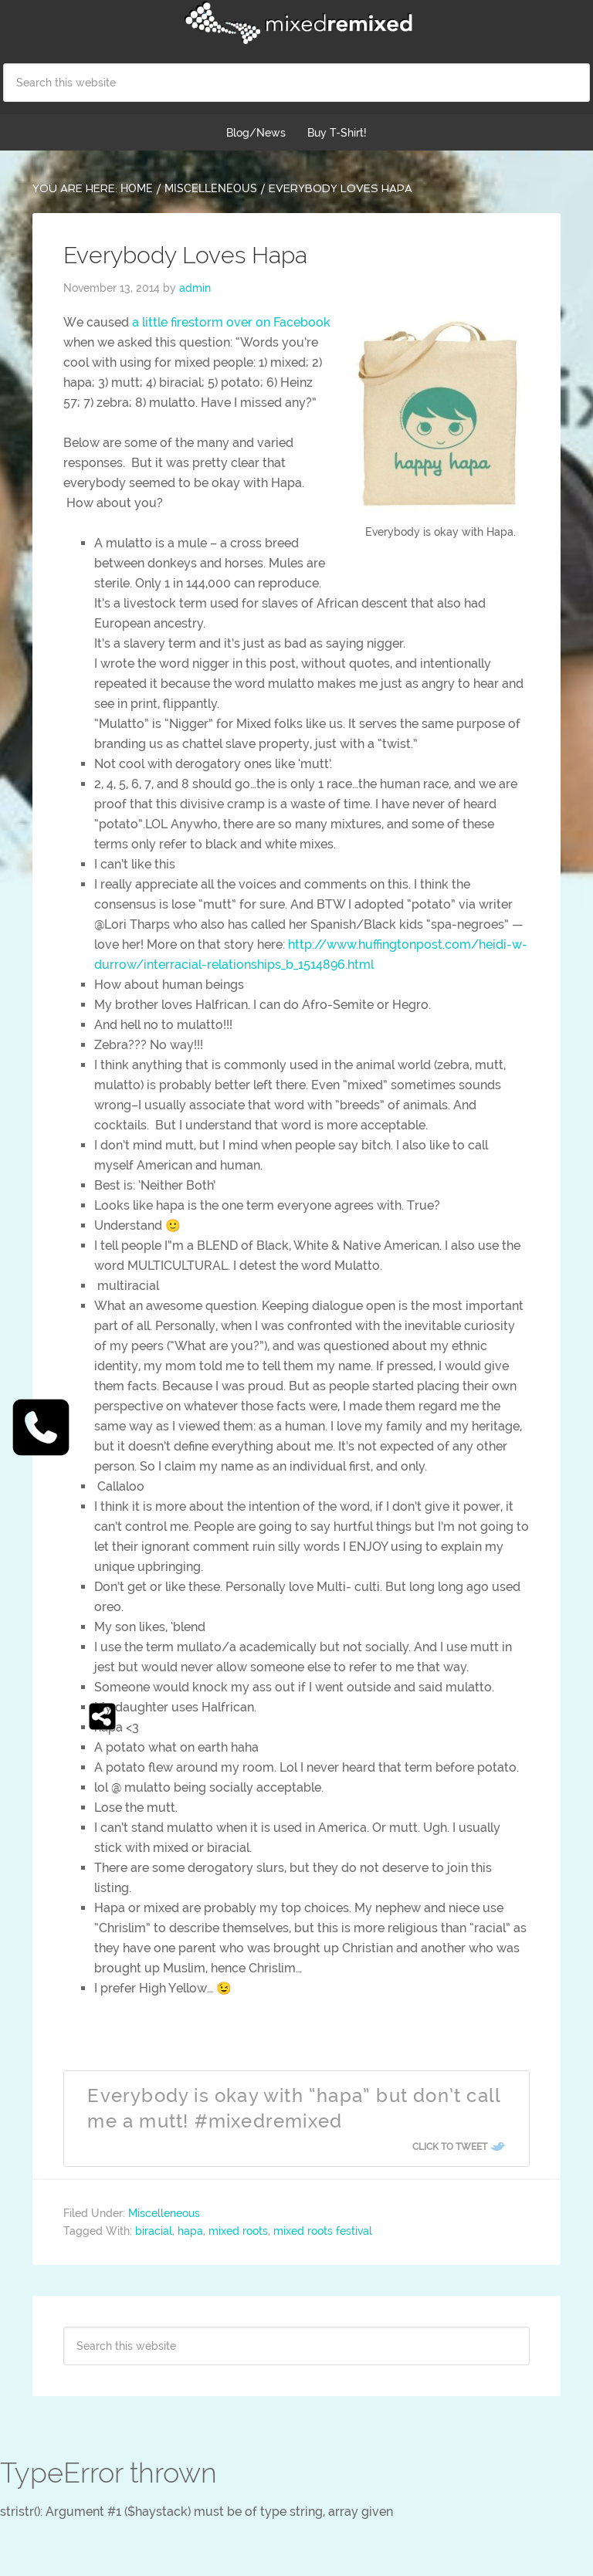 The height and width of the screenshot is (2576, 593). I want to click on share content to social media or other apps, so click(102, 1716).